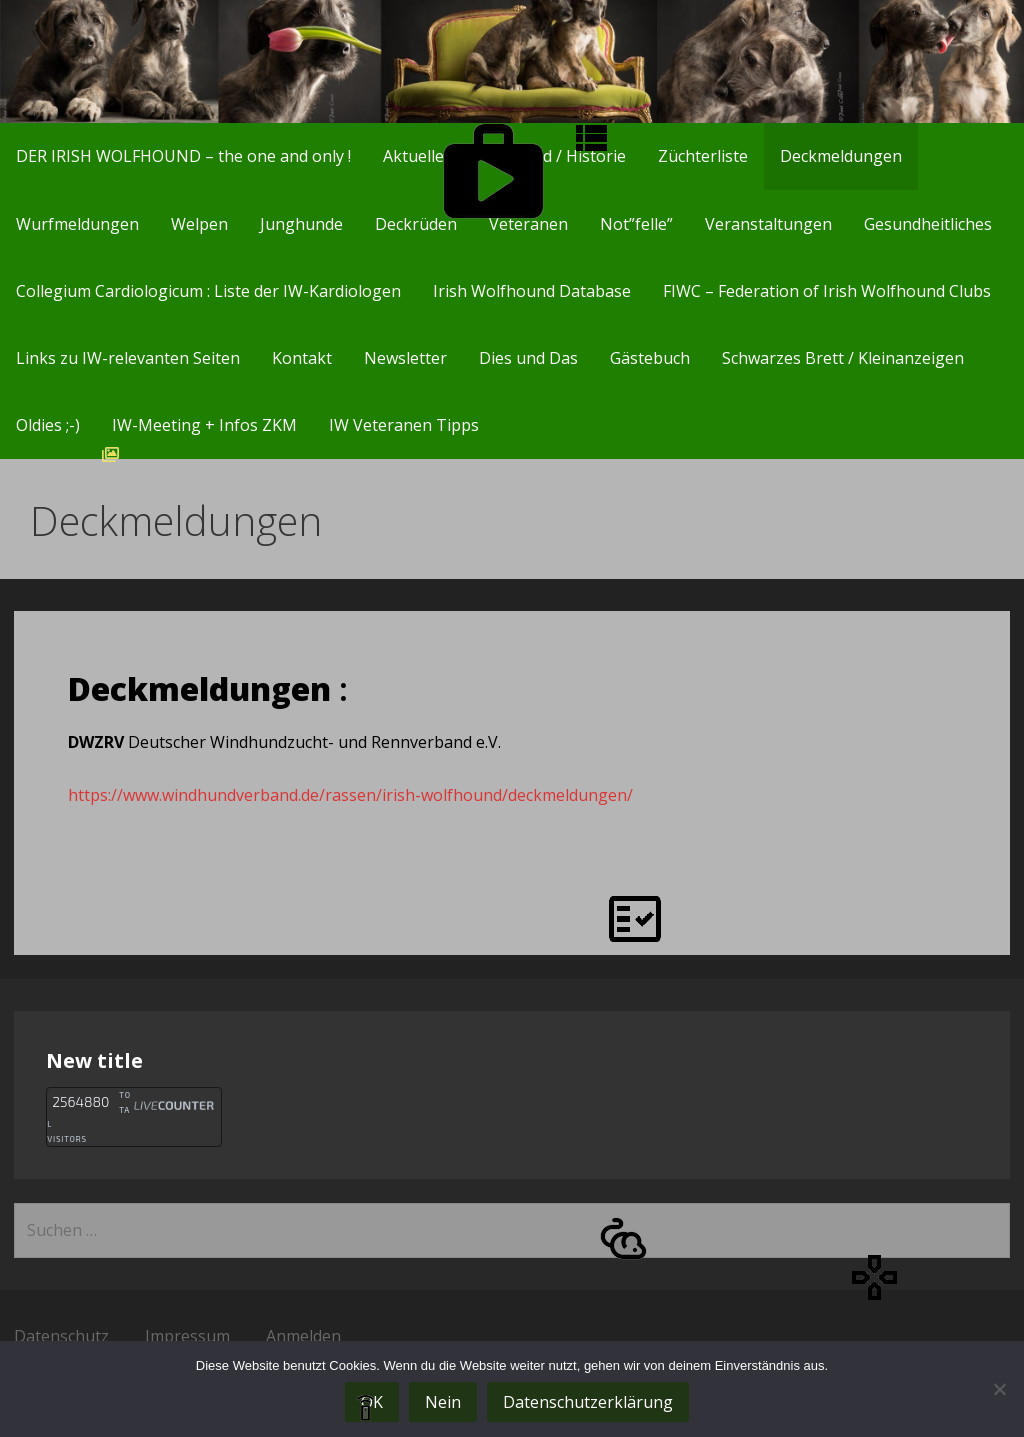 This screenshot has width=1024, height=1437. What do you see at coordinates (493, 173) in the screenshot?
I see `open the app store or marketplace` at bounding box center [493, 173].